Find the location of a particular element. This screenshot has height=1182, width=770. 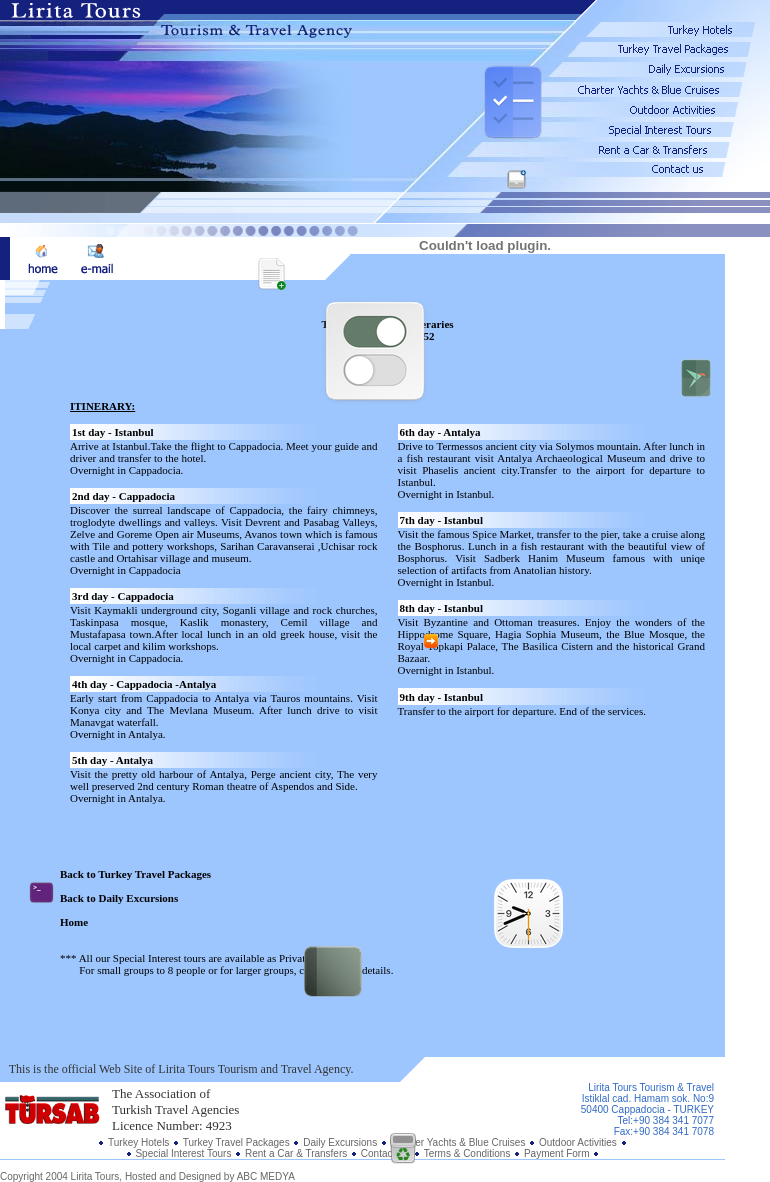

open terminal with root/administrator privileges is located at coordinates (41, 892).